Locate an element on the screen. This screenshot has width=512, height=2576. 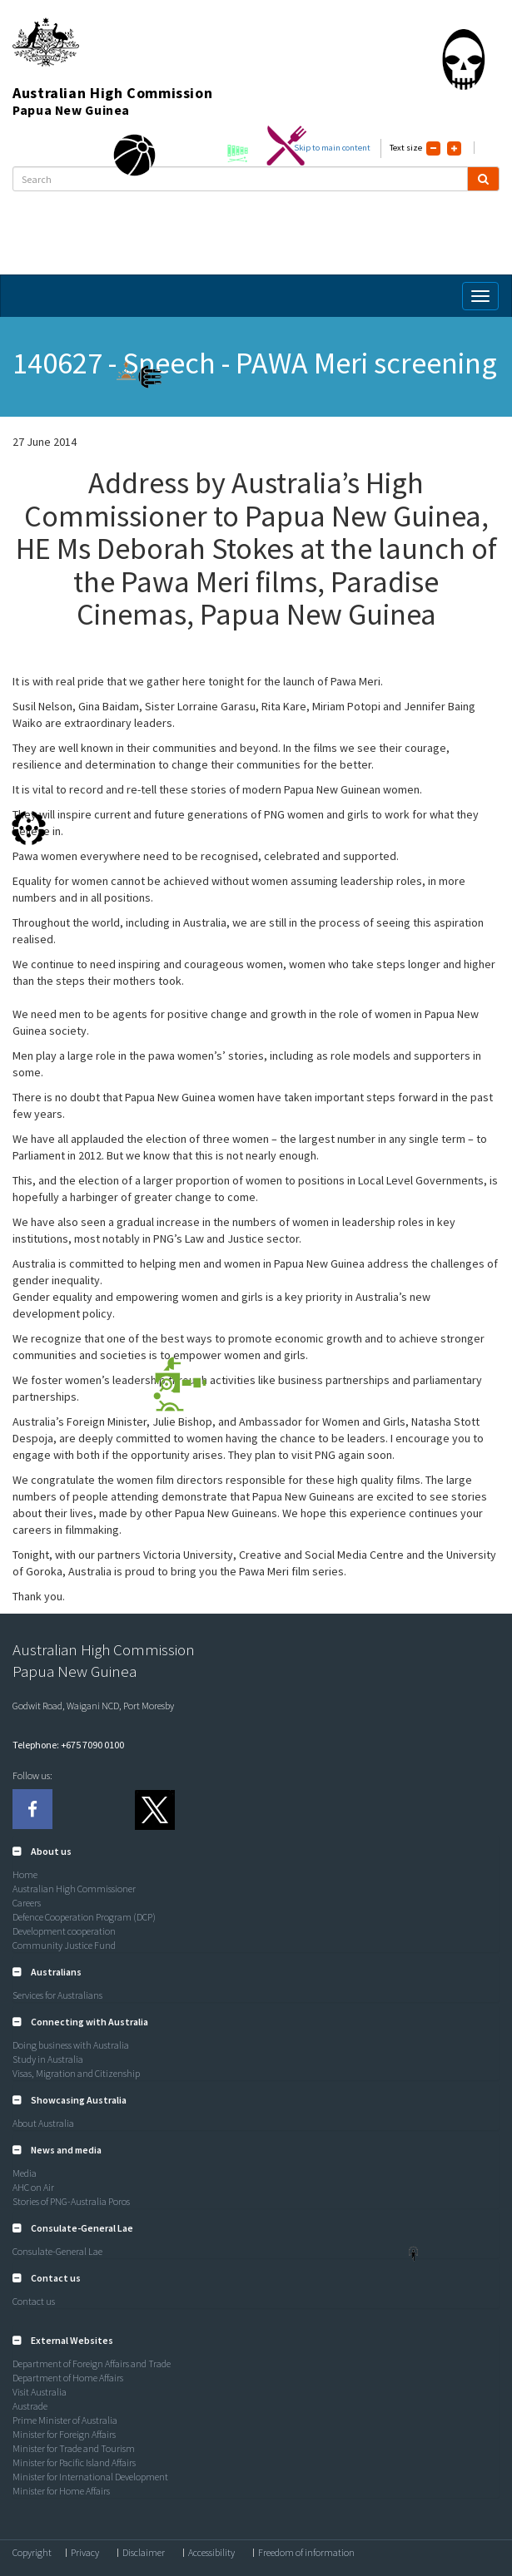
access hive or colony management features is located at coordinates (28, 828).